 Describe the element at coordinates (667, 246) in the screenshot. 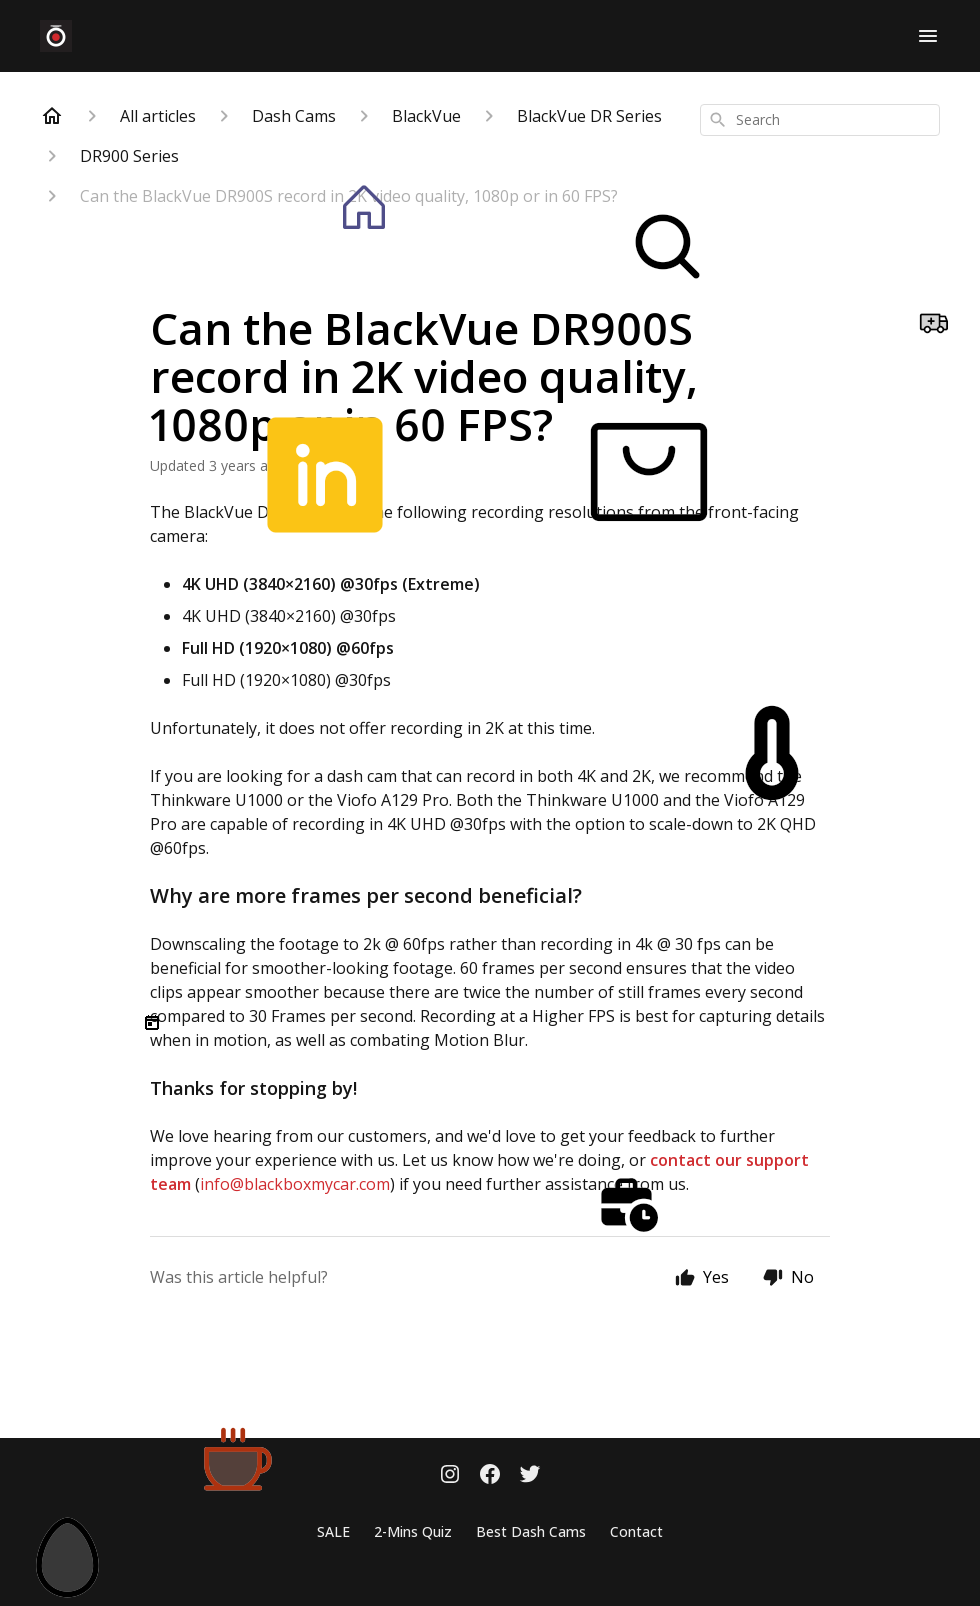

I see `search for content or items` at that location.